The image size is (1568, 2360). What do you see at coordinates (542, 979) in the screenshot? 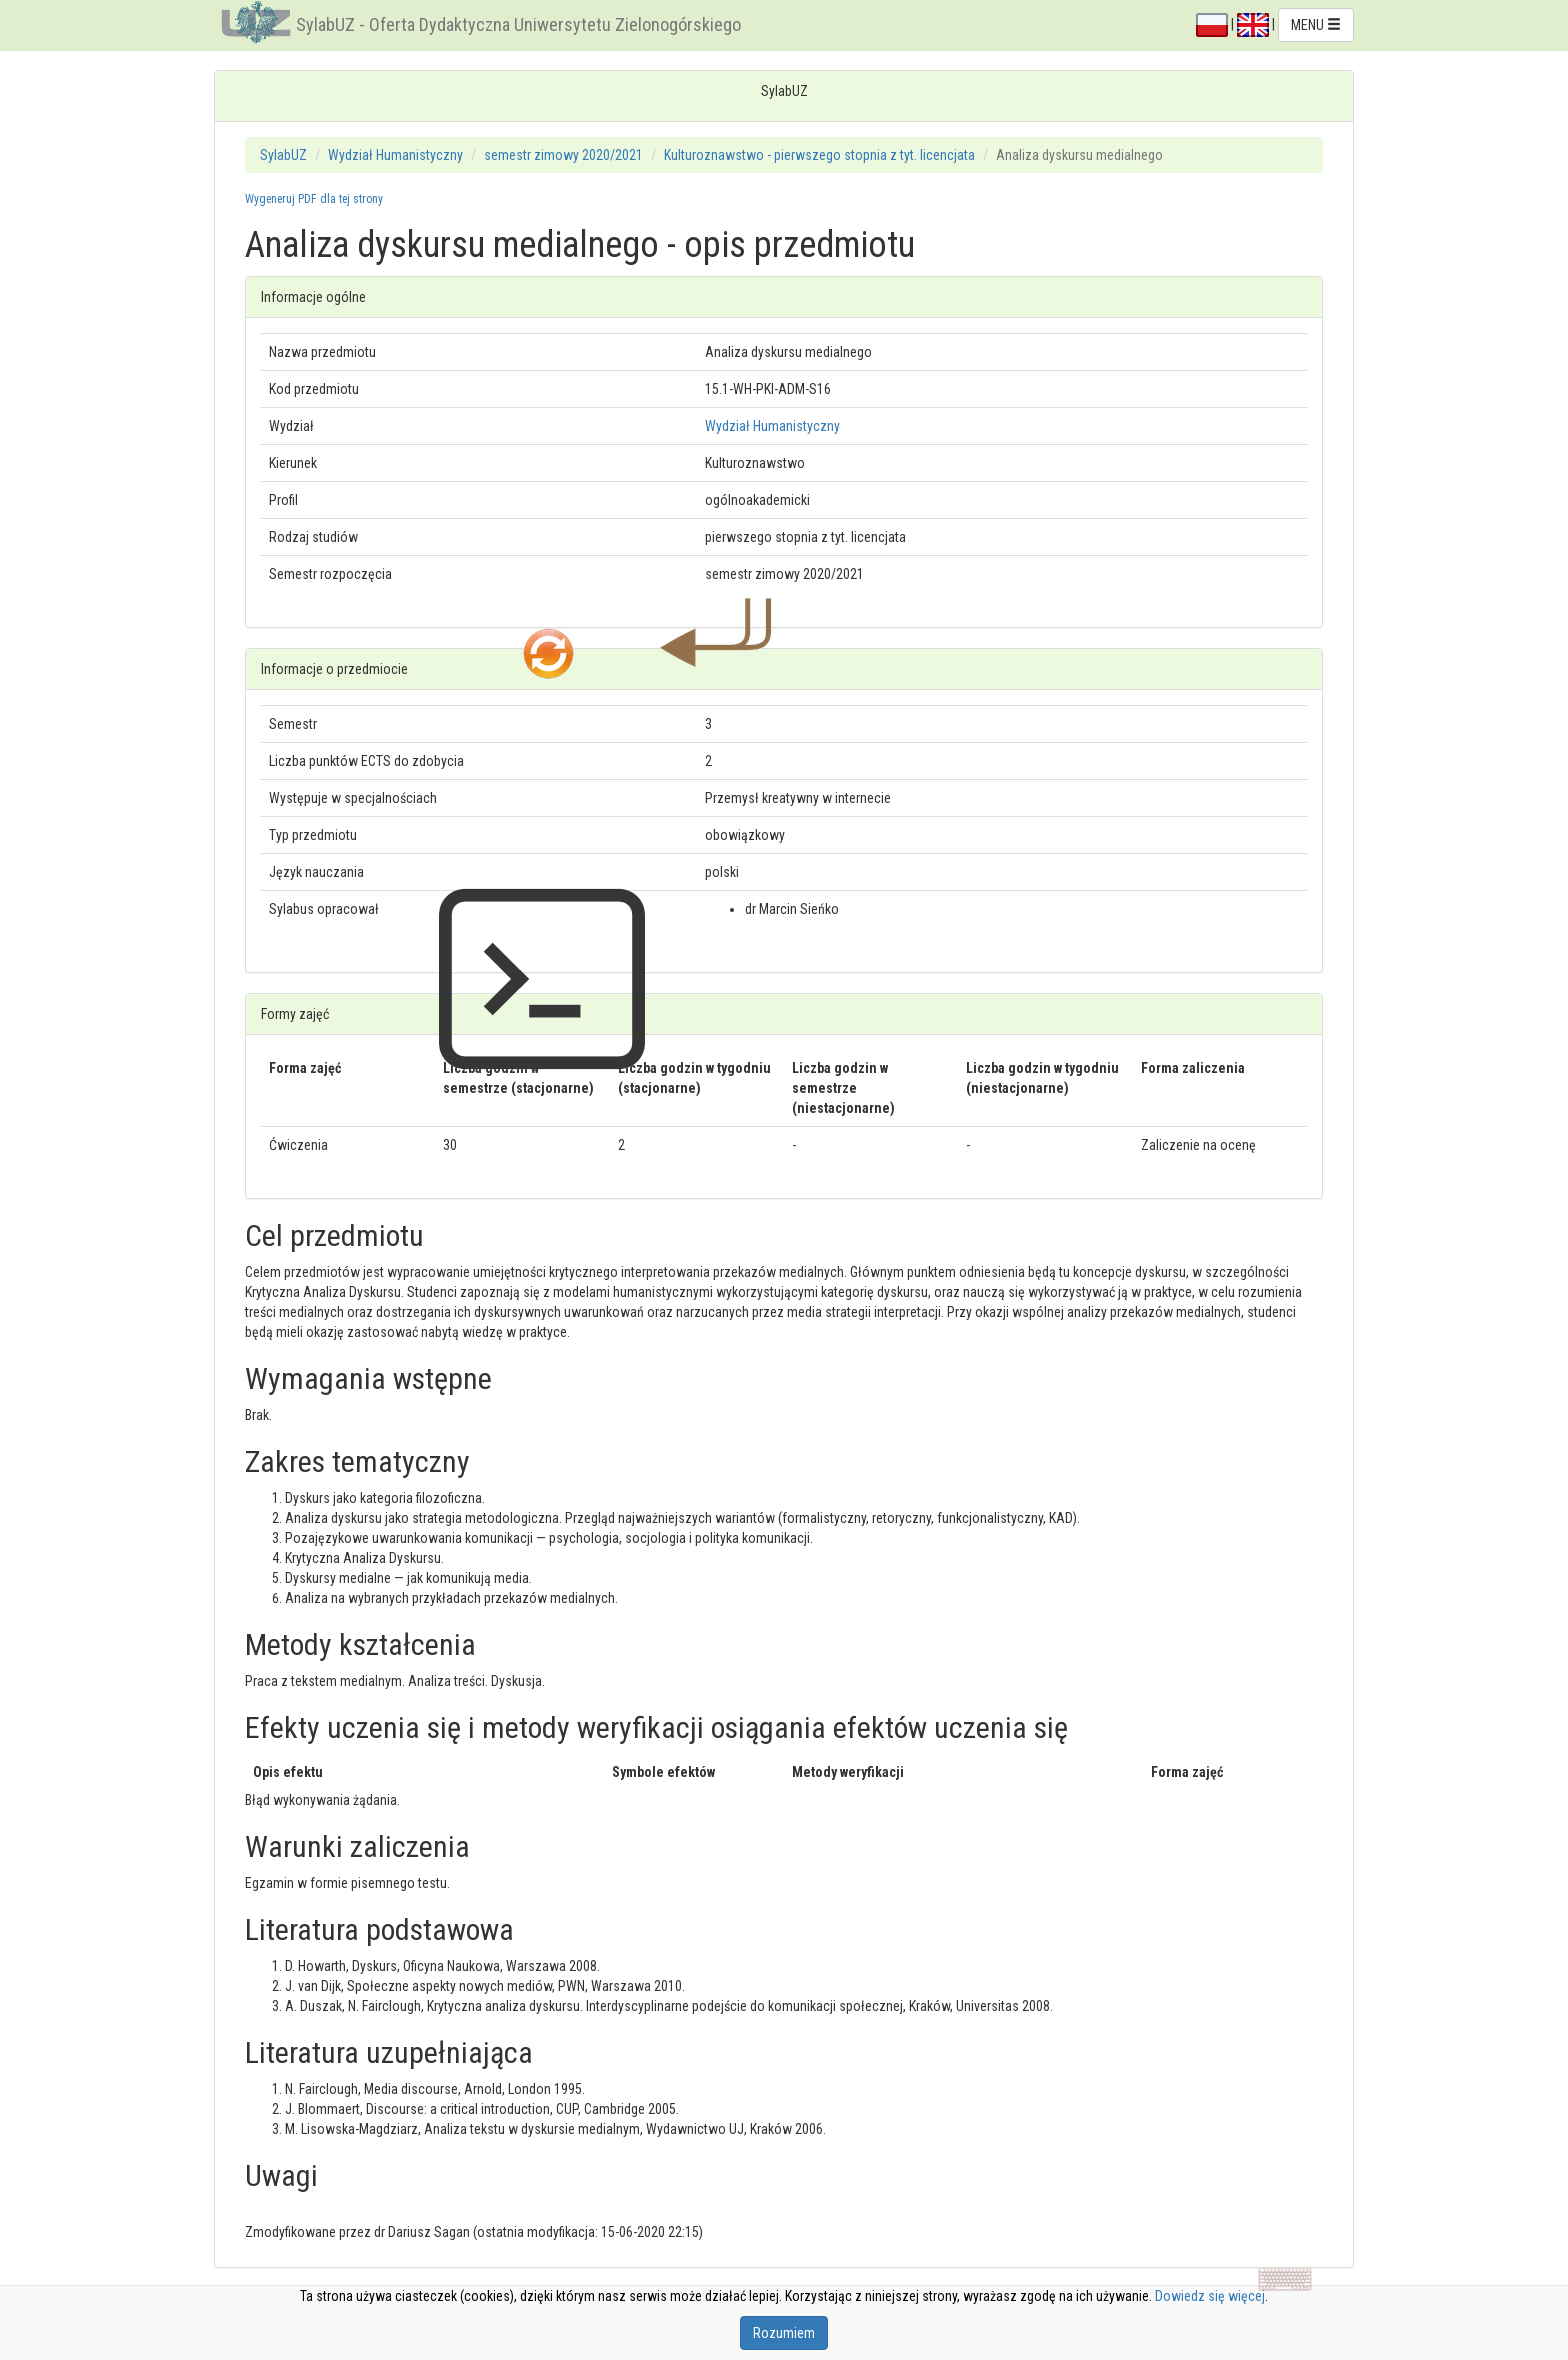
I see `open terminal or command line interface` at bounding box center [542, 979].